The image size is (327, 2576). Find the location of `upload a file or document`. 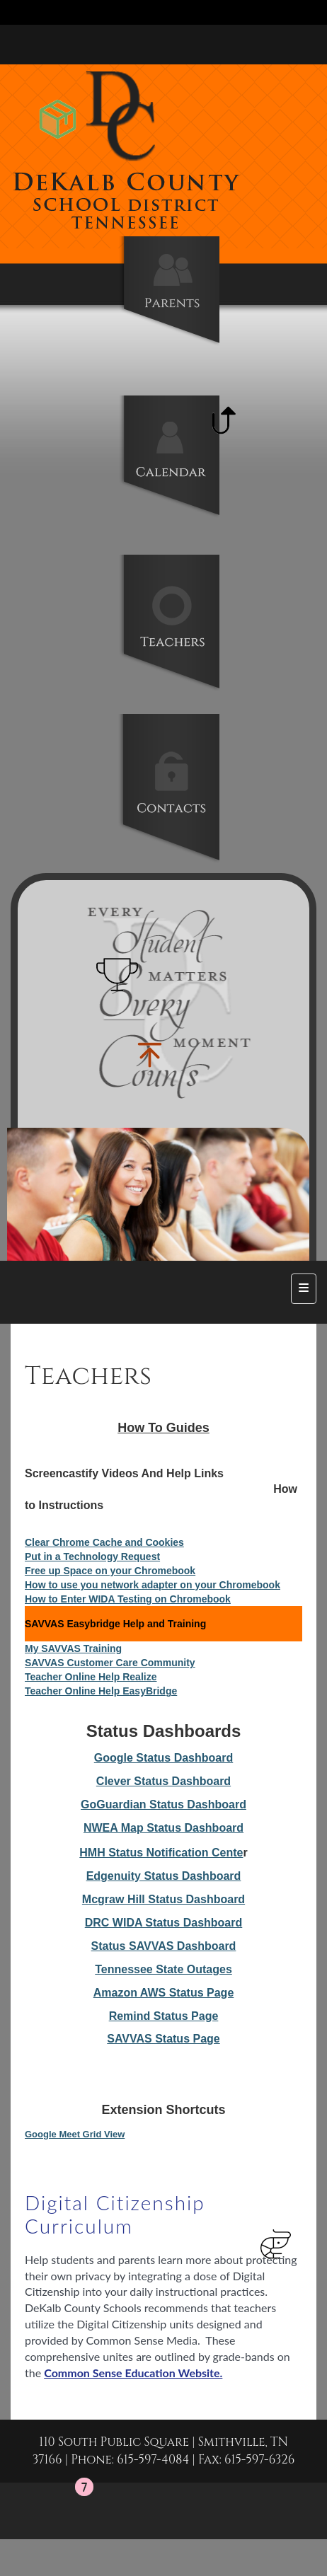

upload a file or document is located at coordinates (149, 1054).